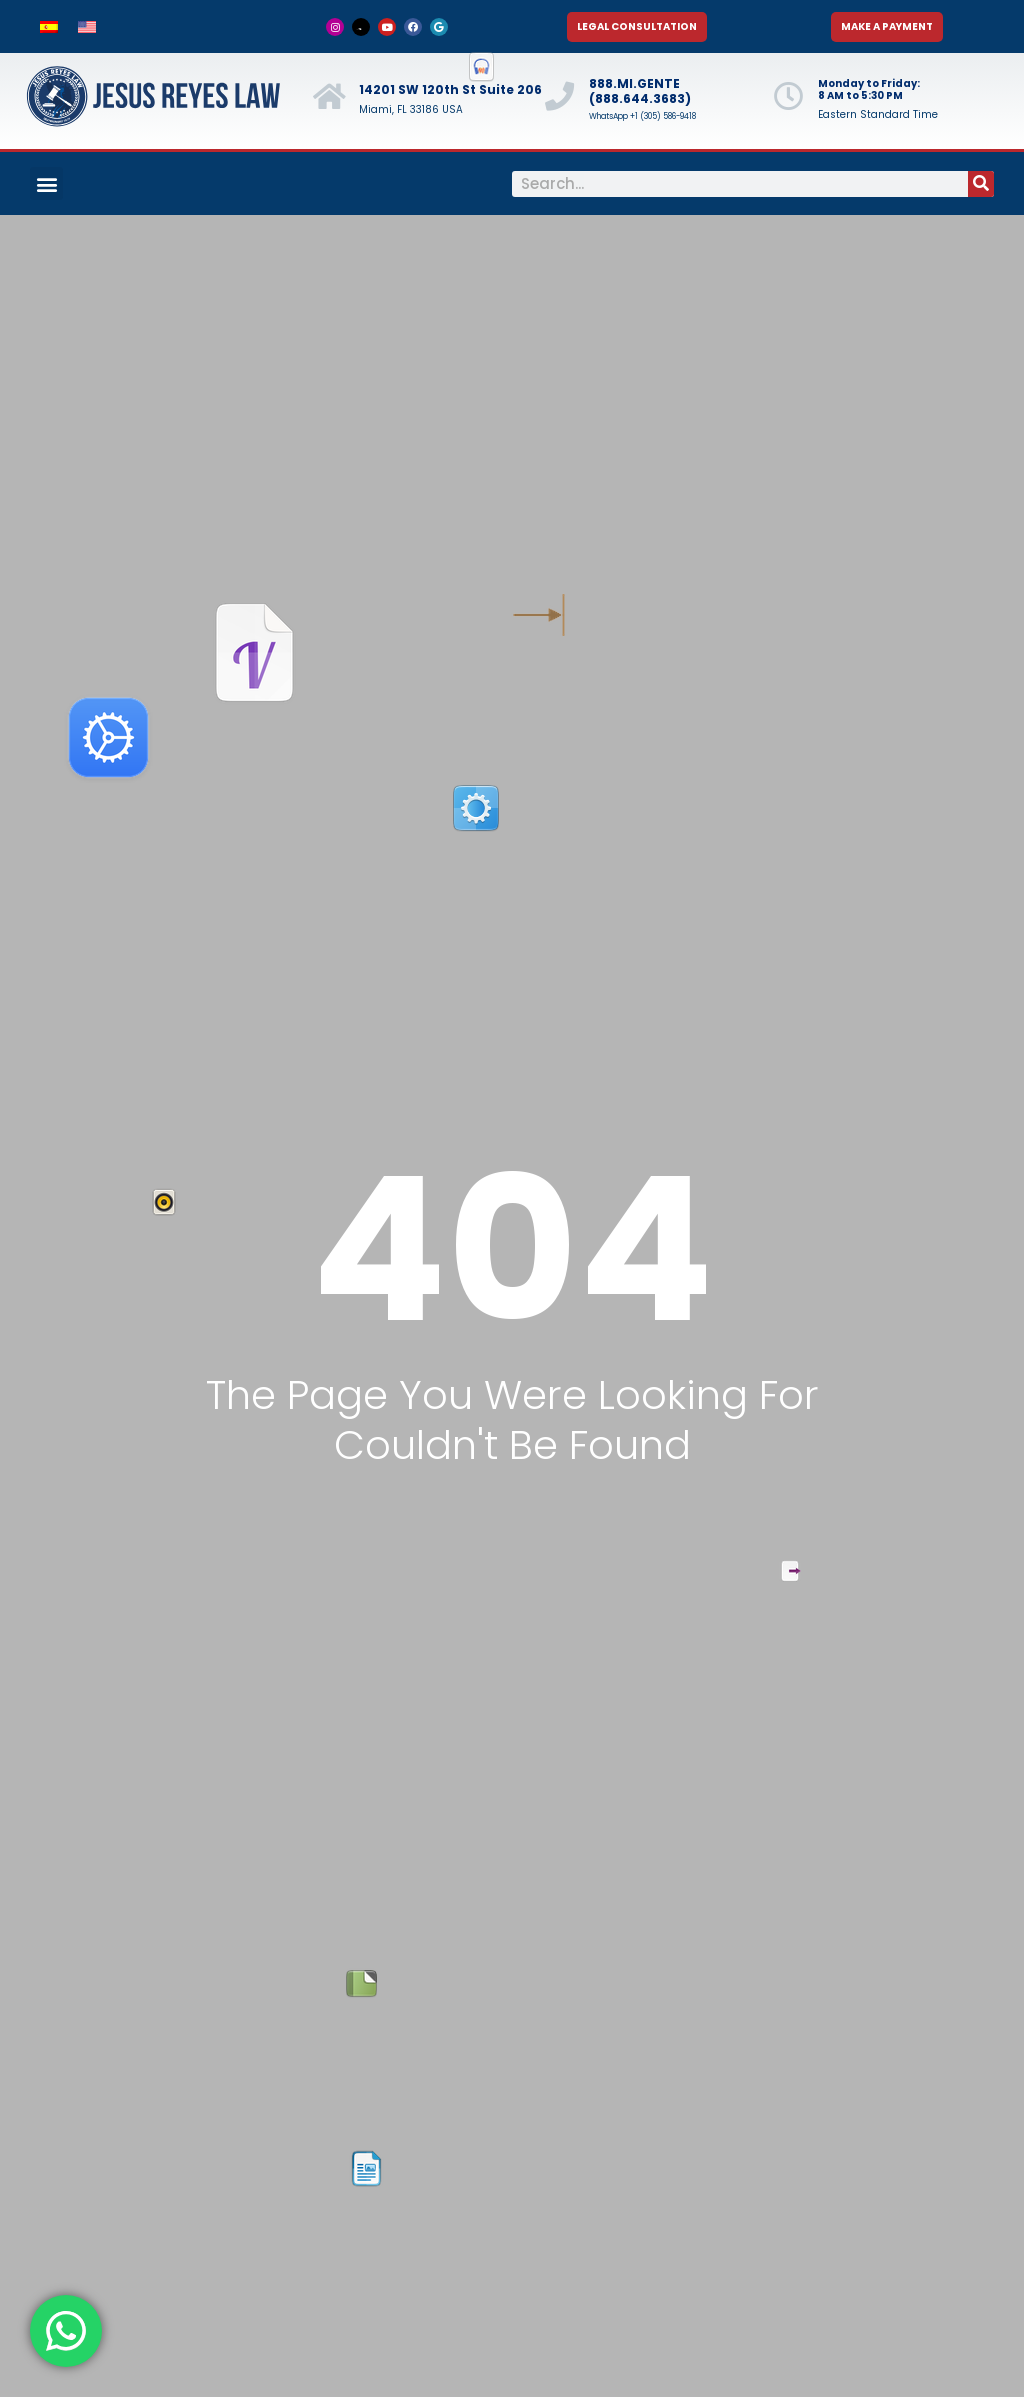  I want to click on export document to another location or format, so click(790, 1571).